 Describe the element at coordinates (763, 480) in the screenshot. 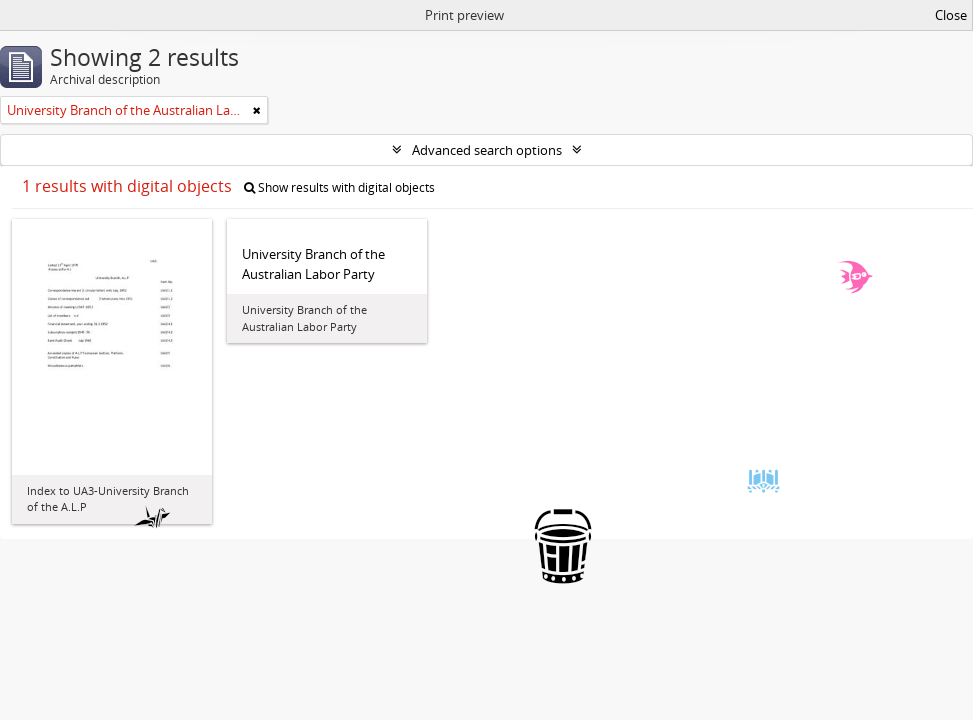

I see `select dwarf king character or class` at that location.